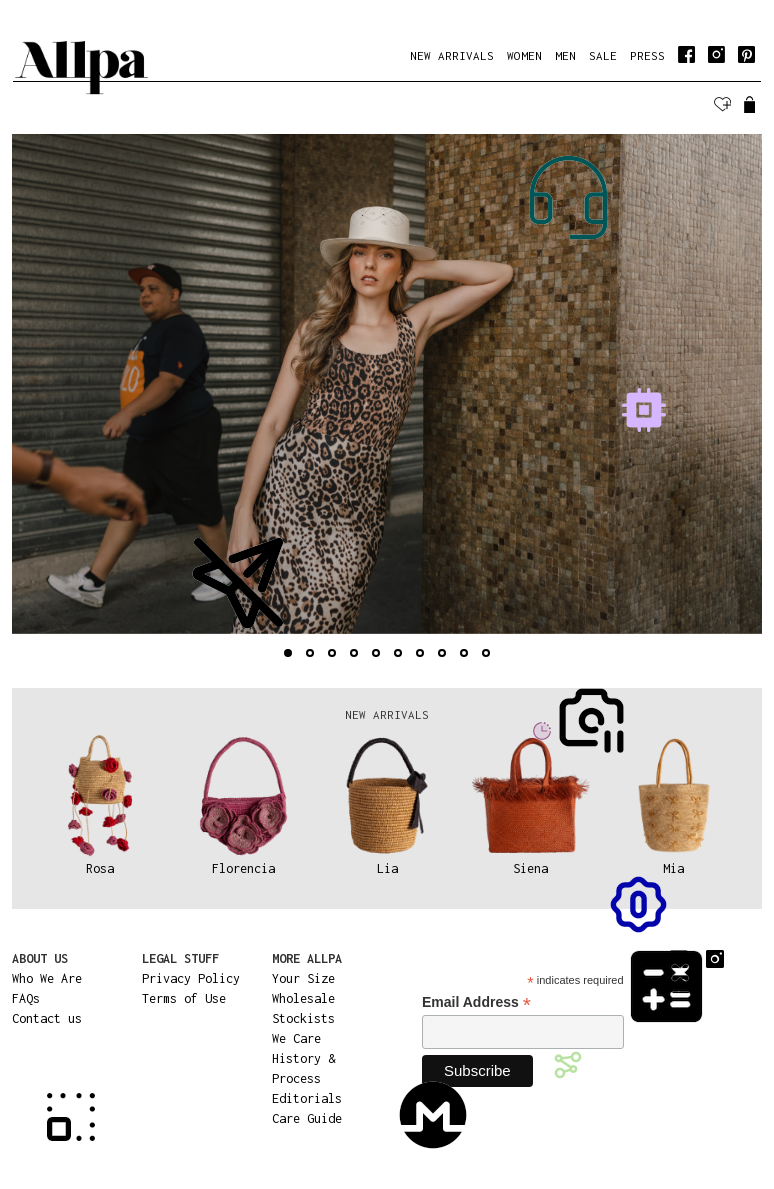  Describe the element at coordinates (433, 1115) in the screenshot. I see `view monero cryptocurrency balance` at that location.